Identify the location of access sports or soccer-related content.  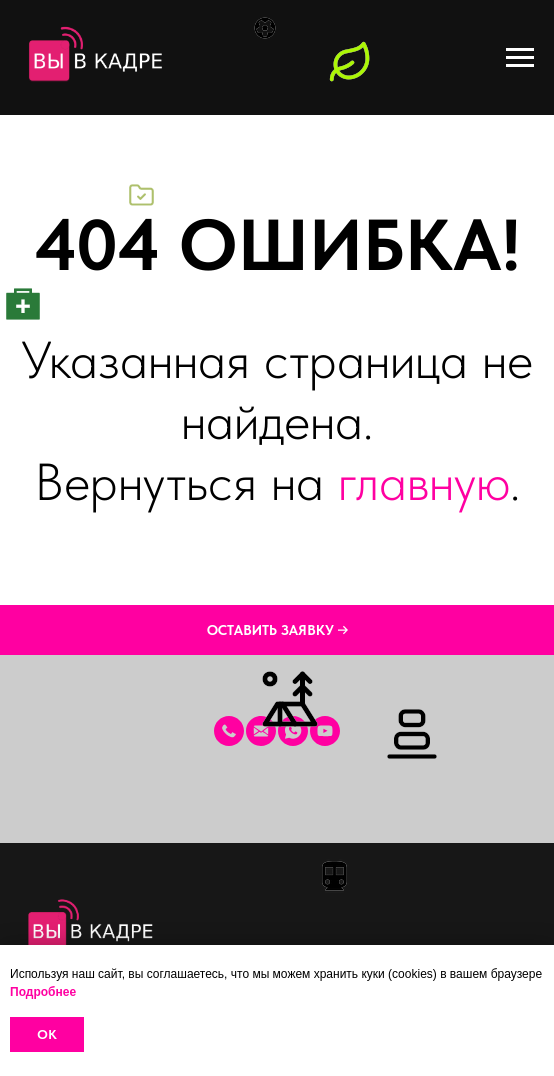
(265, 28).